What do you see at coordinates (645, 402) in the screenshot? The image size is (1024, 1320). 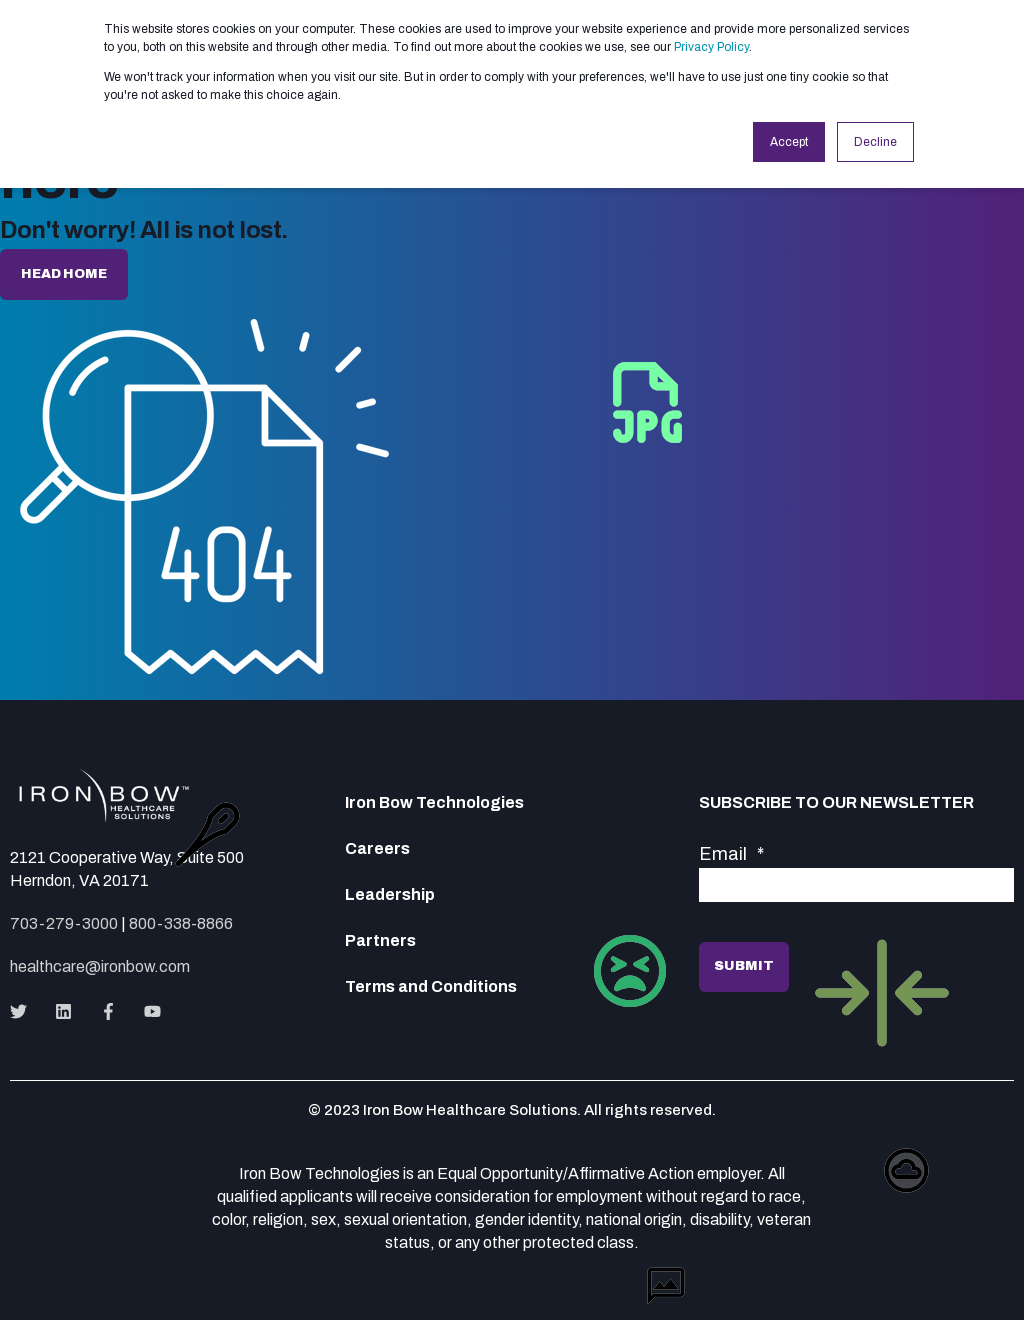 I see `indicates a JPG image file type` at bounding box center [645, 402].